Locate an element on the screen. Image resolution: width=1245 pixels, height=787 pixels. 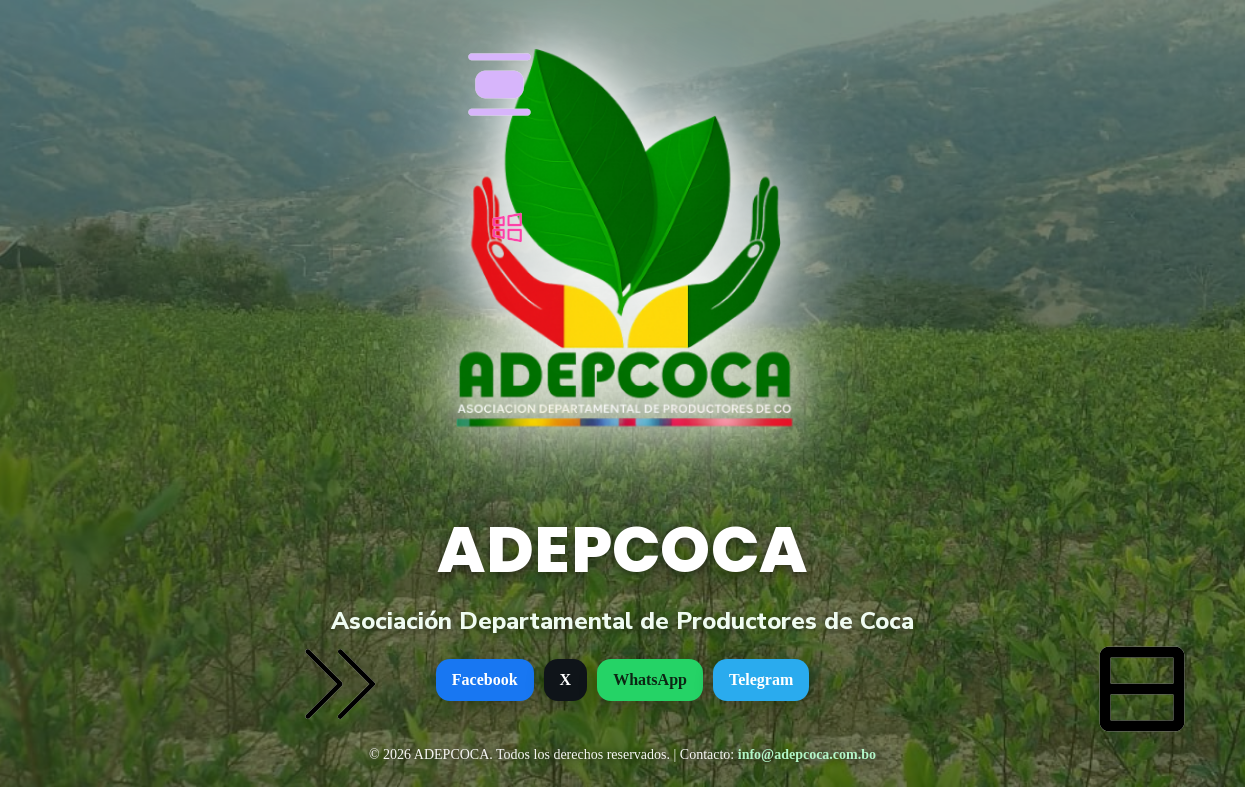
open the Windows start menu is located at coordinates (508, 227).